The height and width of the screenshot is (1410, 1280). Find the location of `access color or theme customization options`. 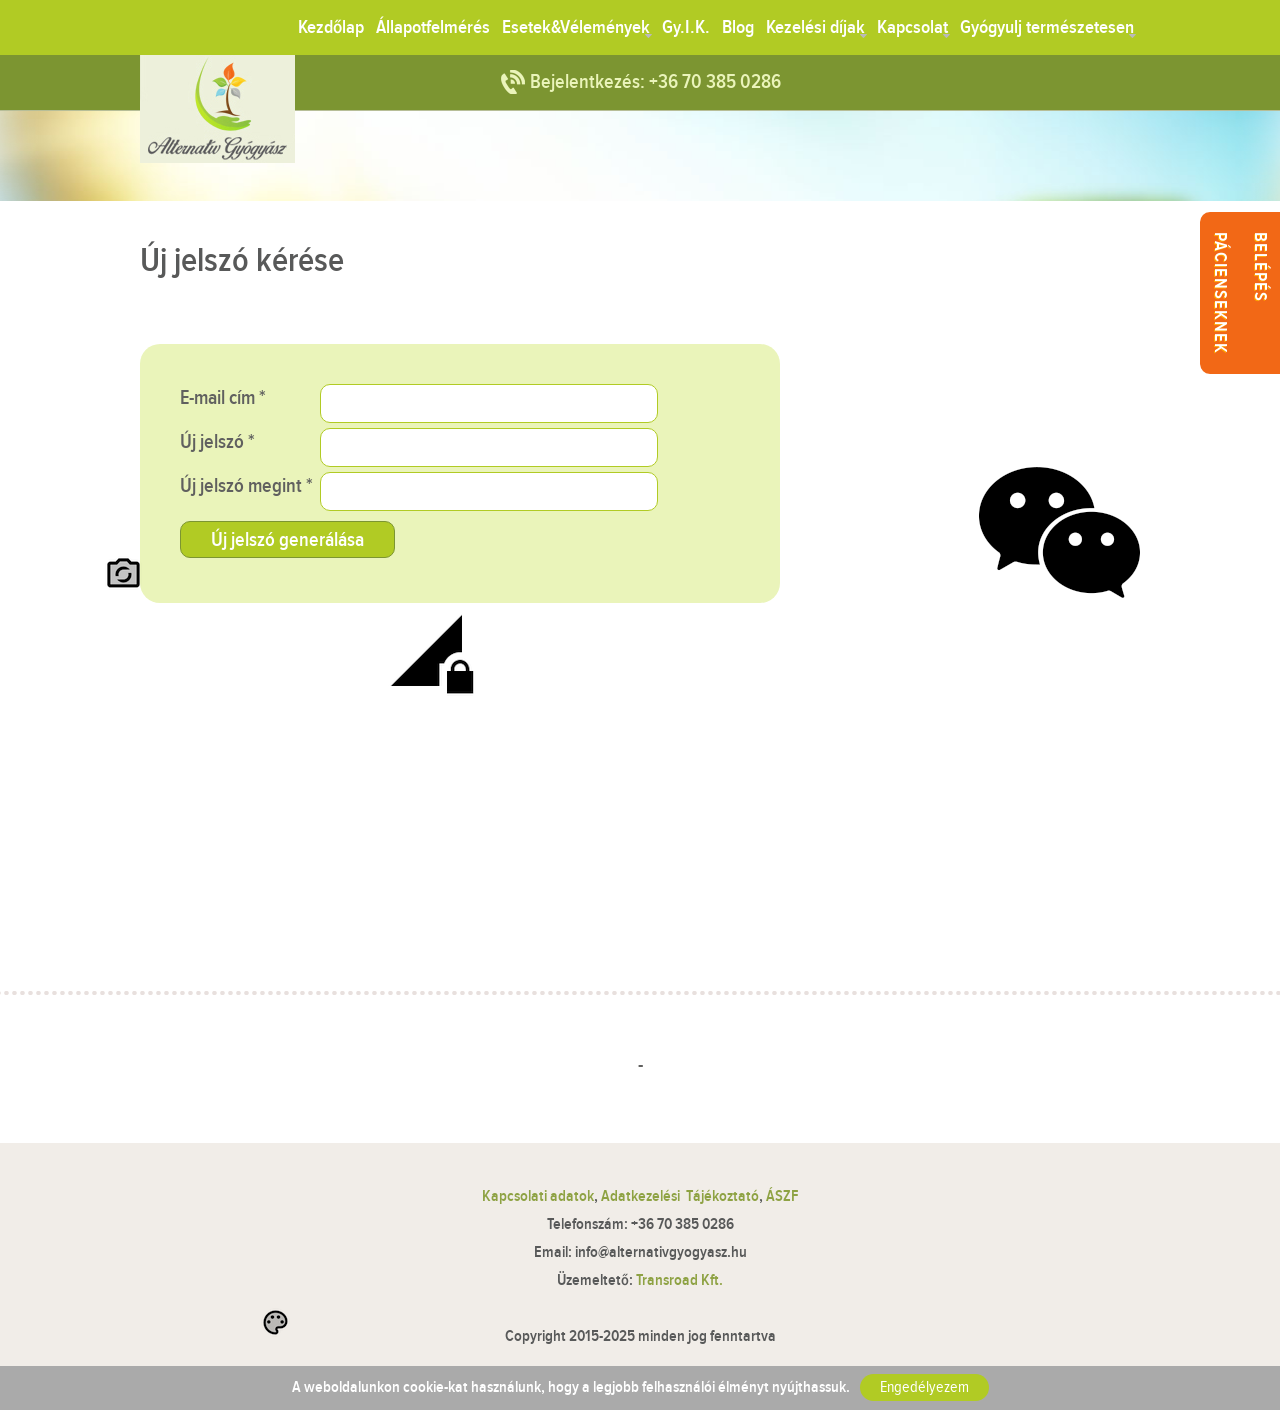

access color or theme customization options is located at coordinates (275, 1322).